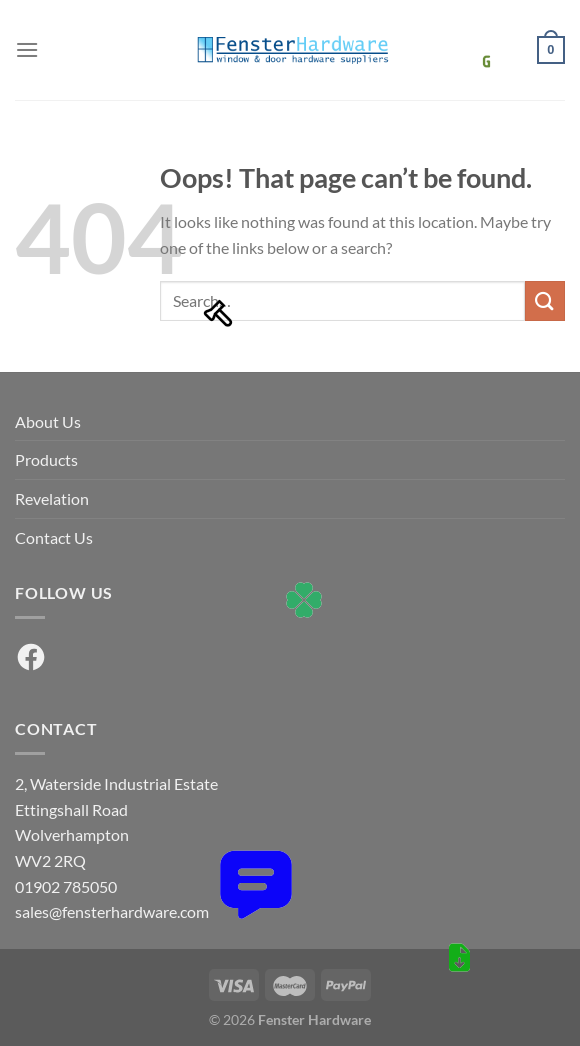  What do you see at coordinates (486, 61) in the screenshot?
I see `indicates items starting with the letter G` at bounding box center [486, 61].